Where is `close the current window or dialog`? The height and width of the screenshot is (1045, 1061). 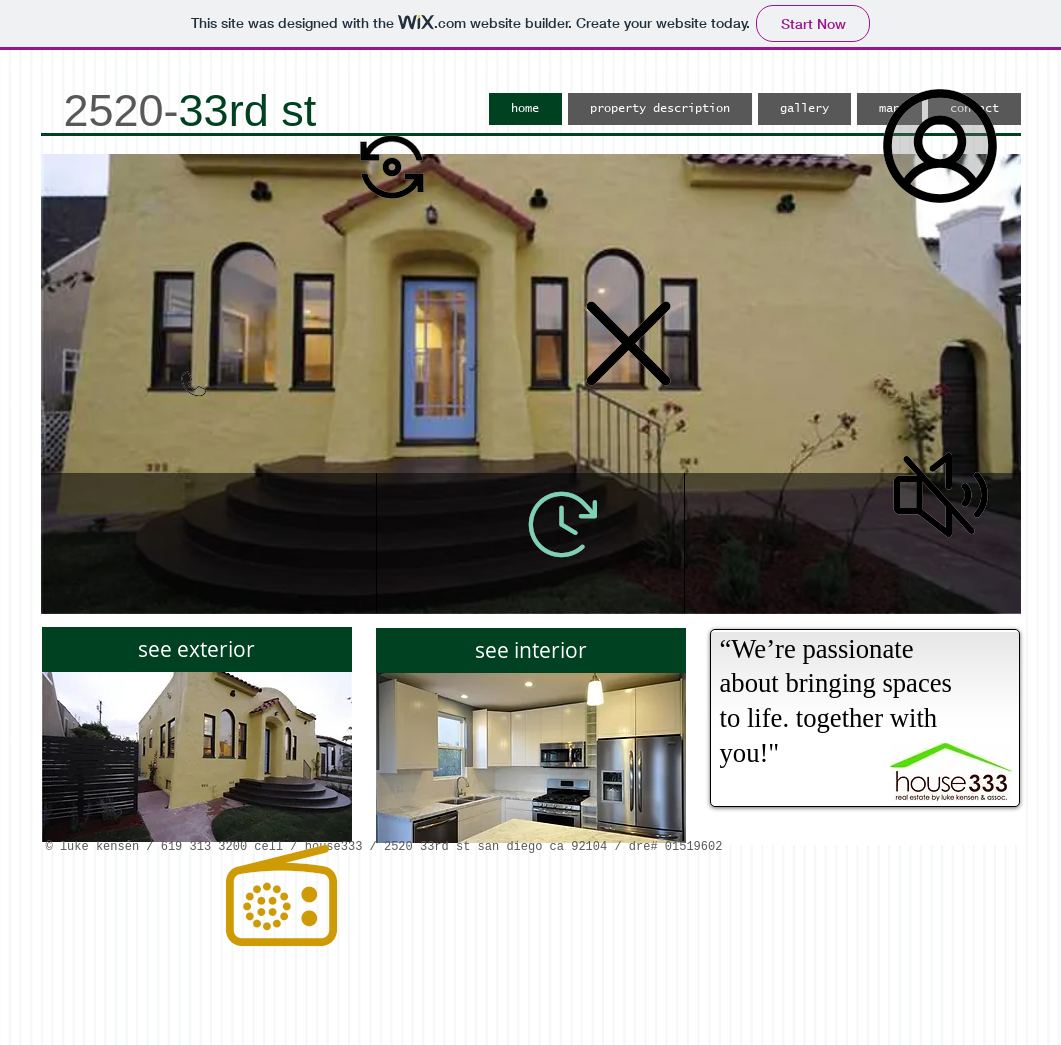 close the current window or dialog is located at coordinates (628, 343).